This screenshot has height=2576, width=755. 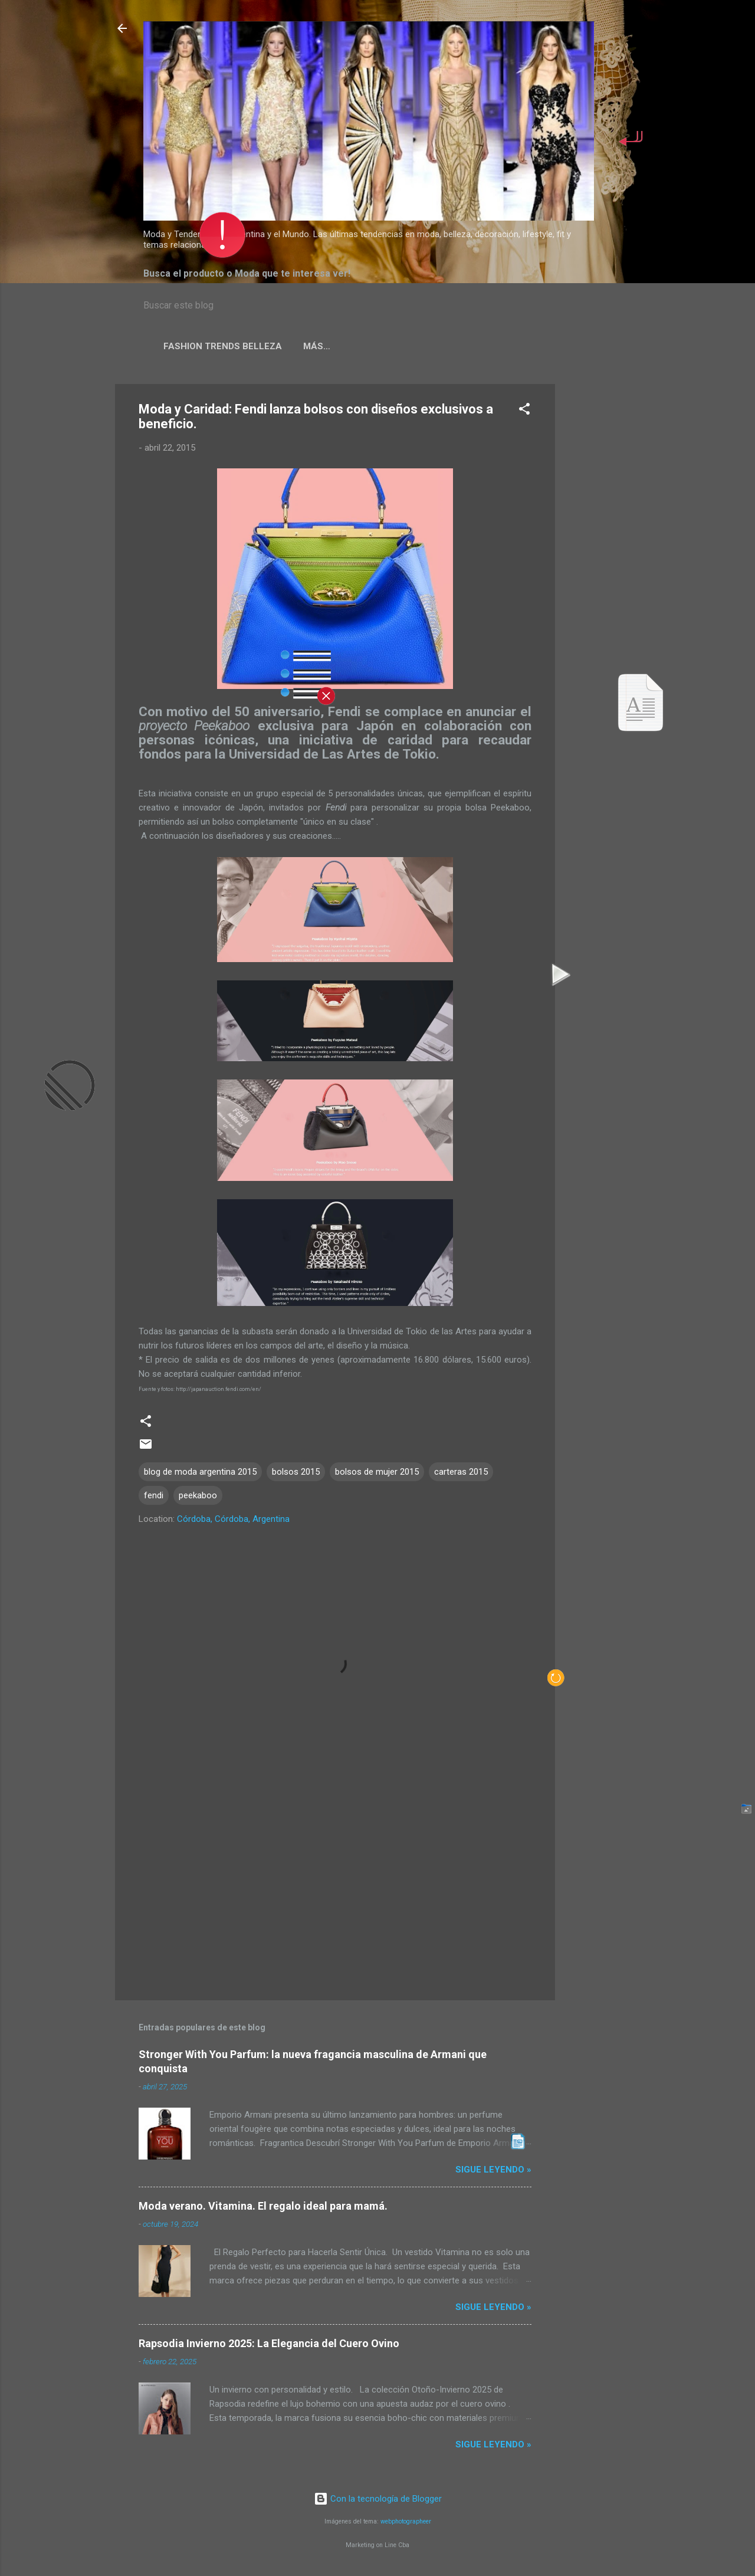 What do you see at coordinates (518, 2141) in the screenshot?
I see `open a text document template file` at bounding box center [518, 2141].